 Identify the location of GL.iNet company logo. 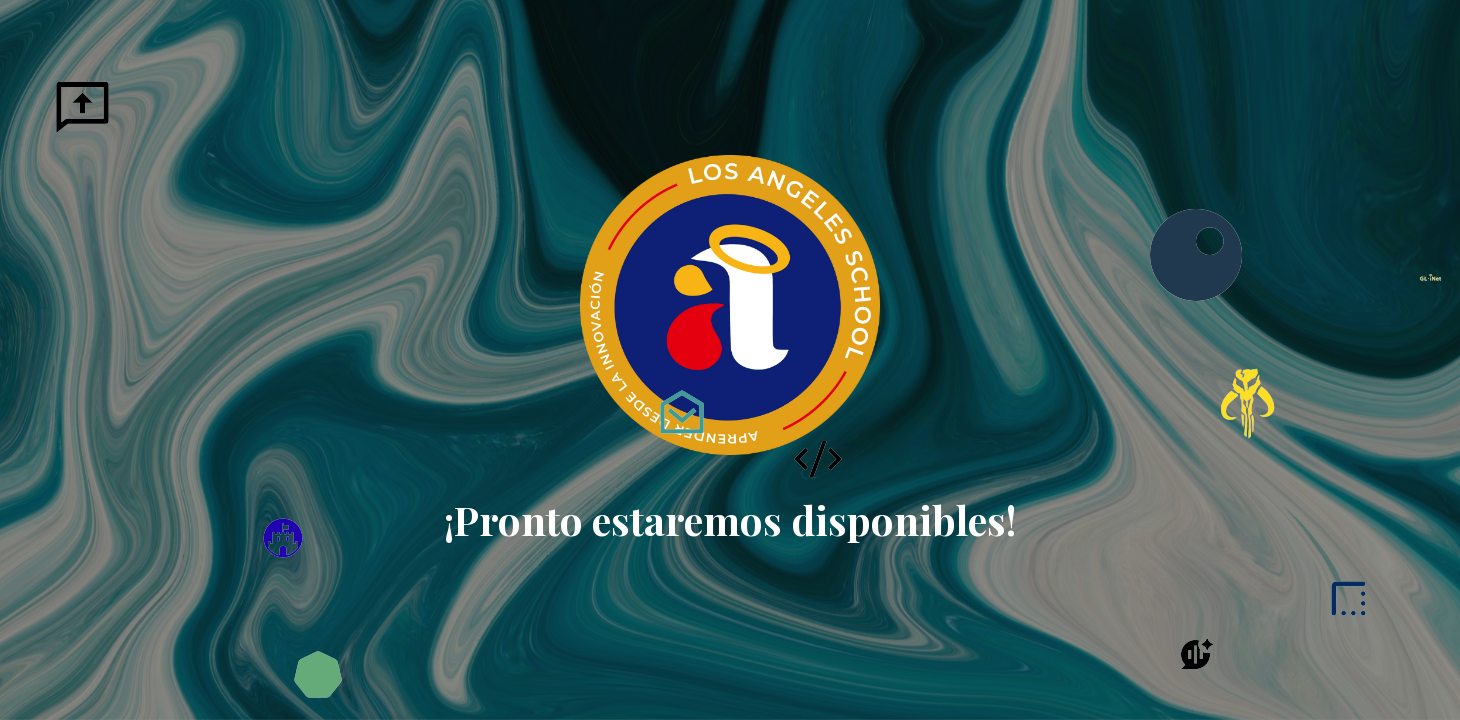
(1430, 277).